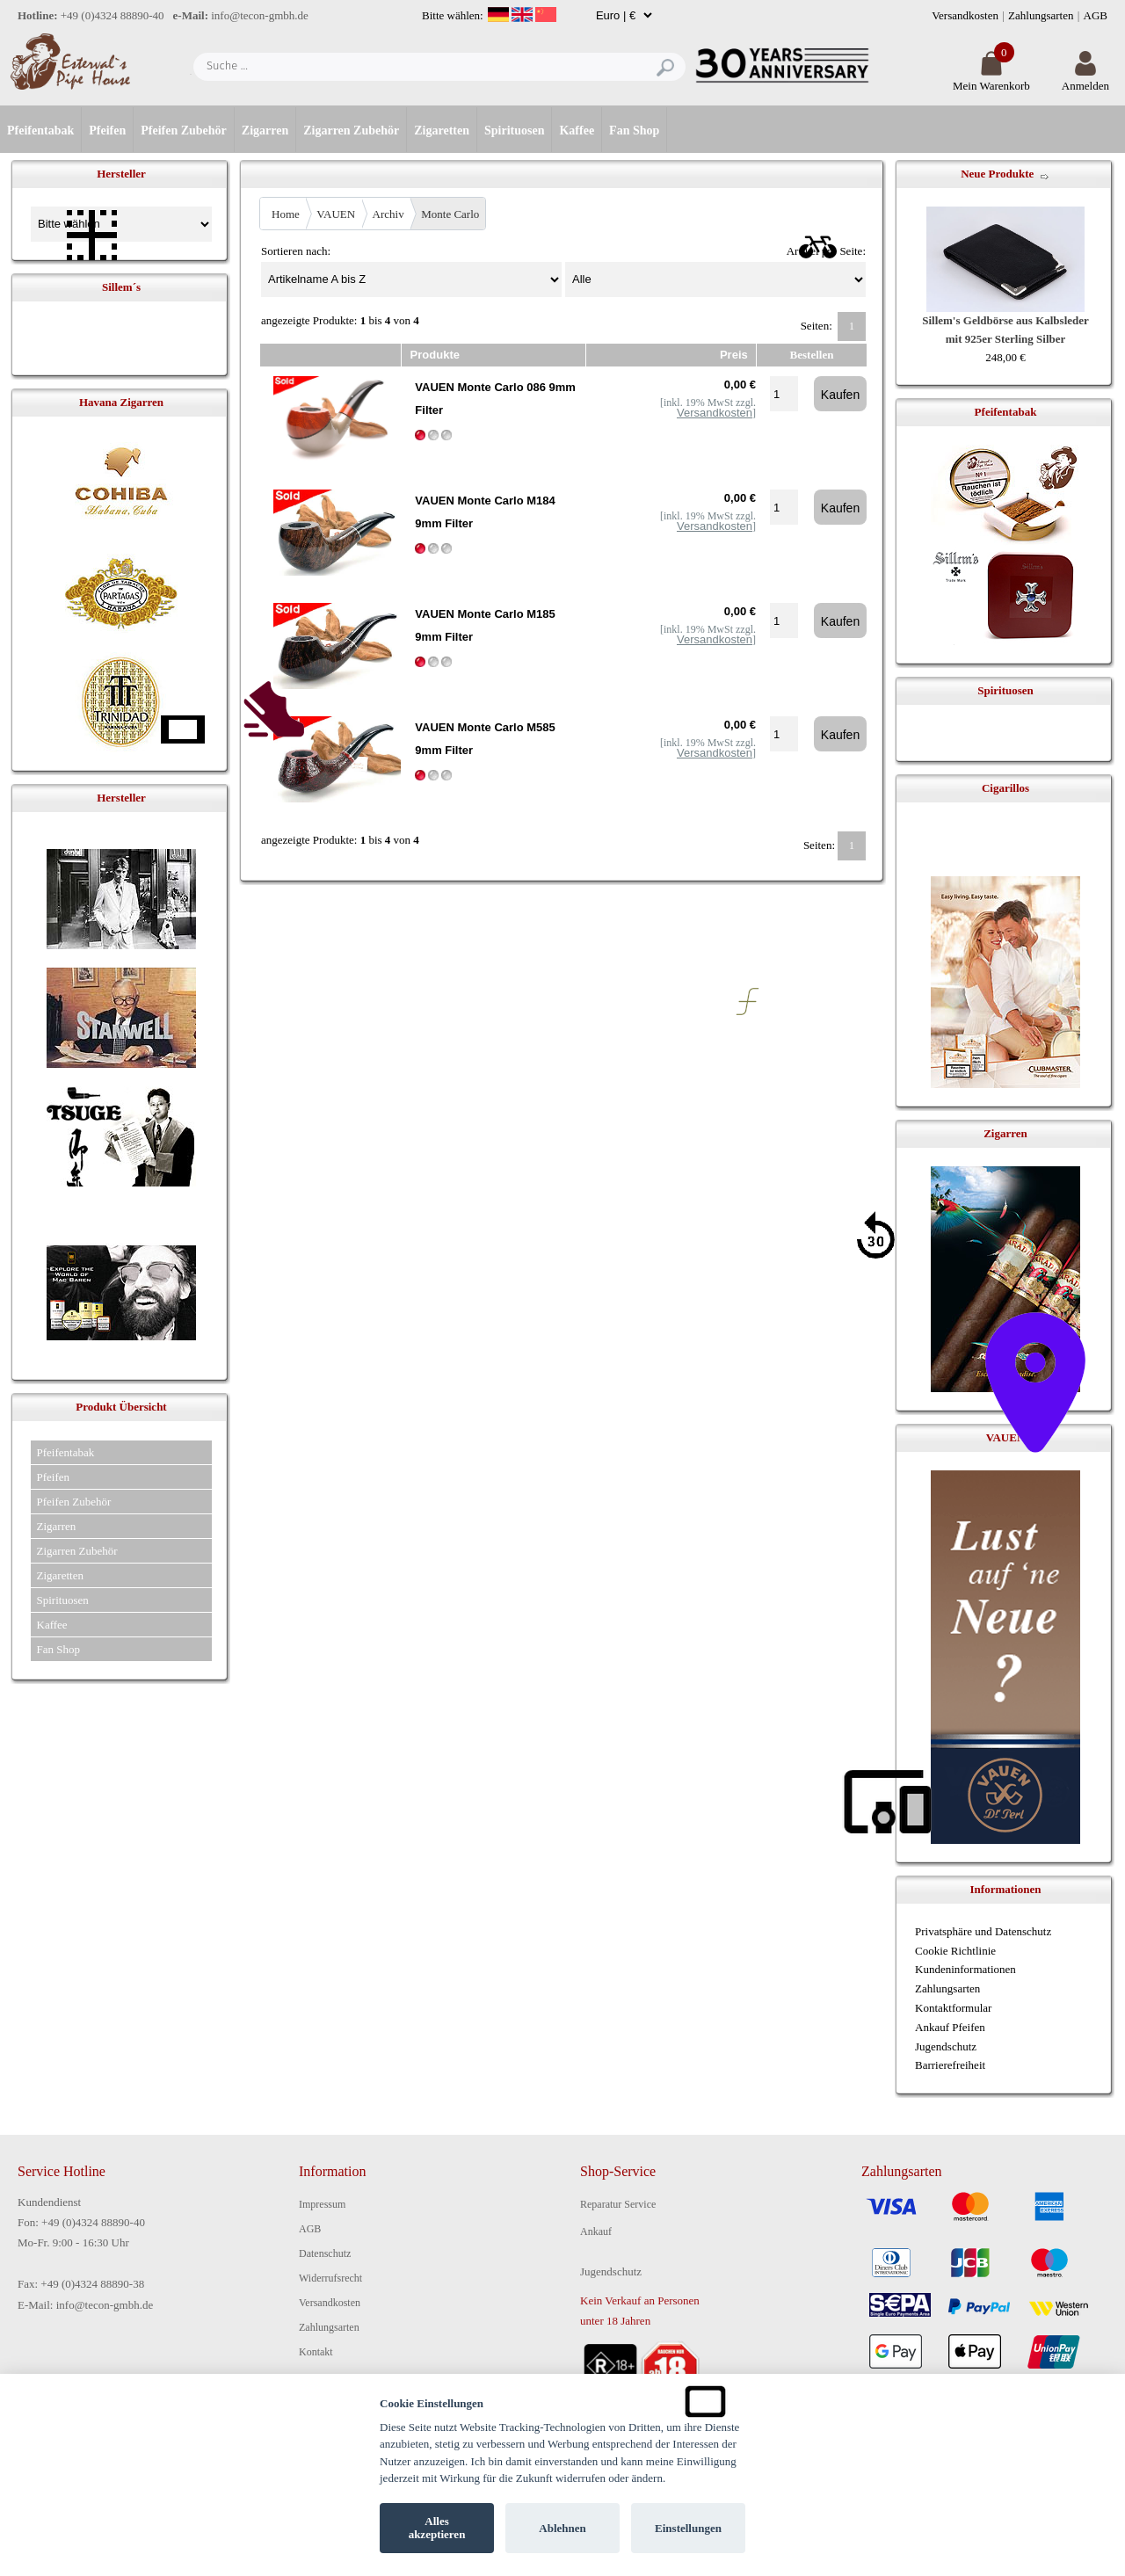 This screenshot has height=2576, width=1125. I want to click on replay the last 30 seconds, so click(875, 1237).